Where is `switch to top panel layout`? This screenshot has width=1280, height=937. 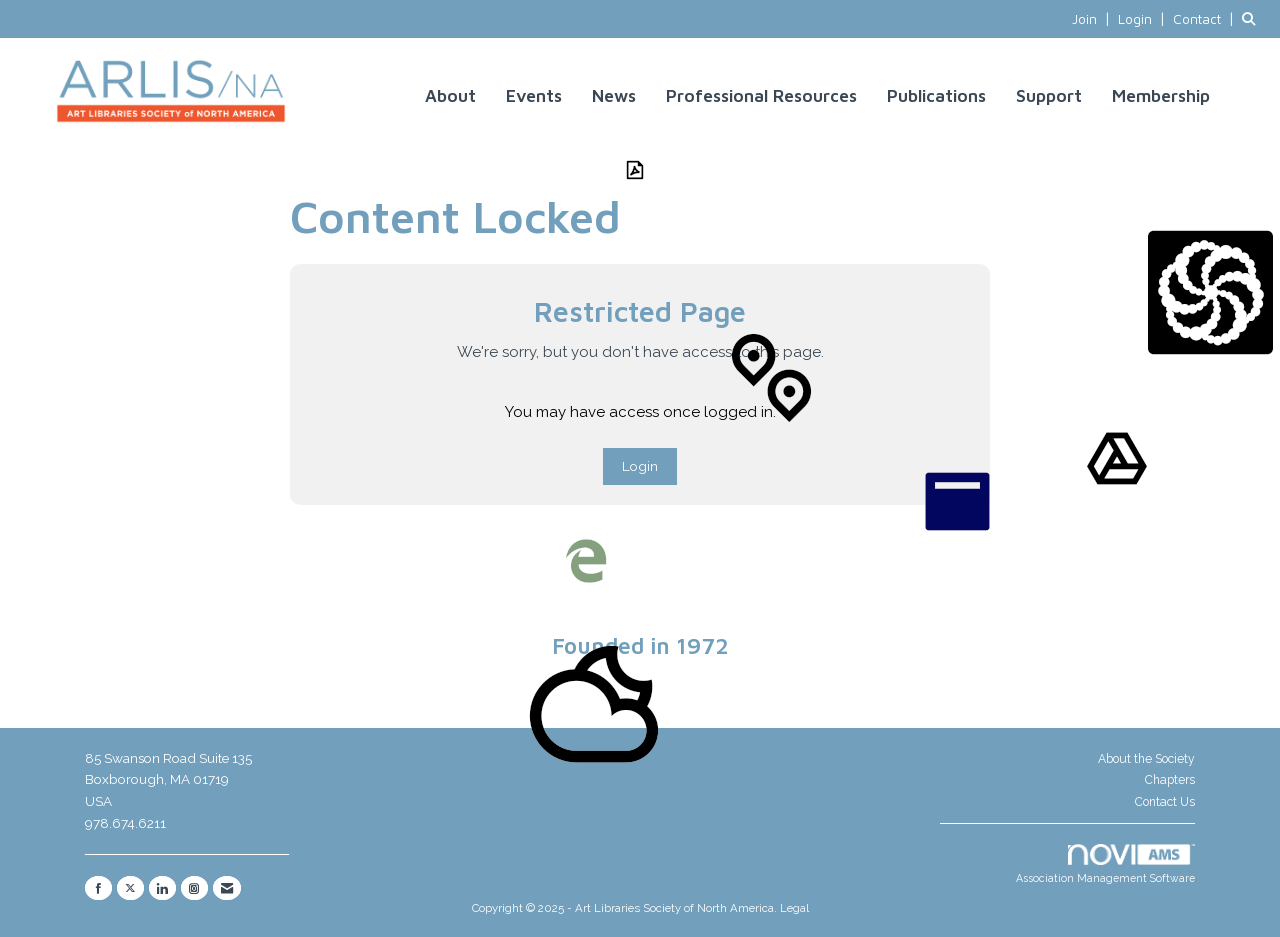
switch to top panel layout is located at coordinates (957, 501).